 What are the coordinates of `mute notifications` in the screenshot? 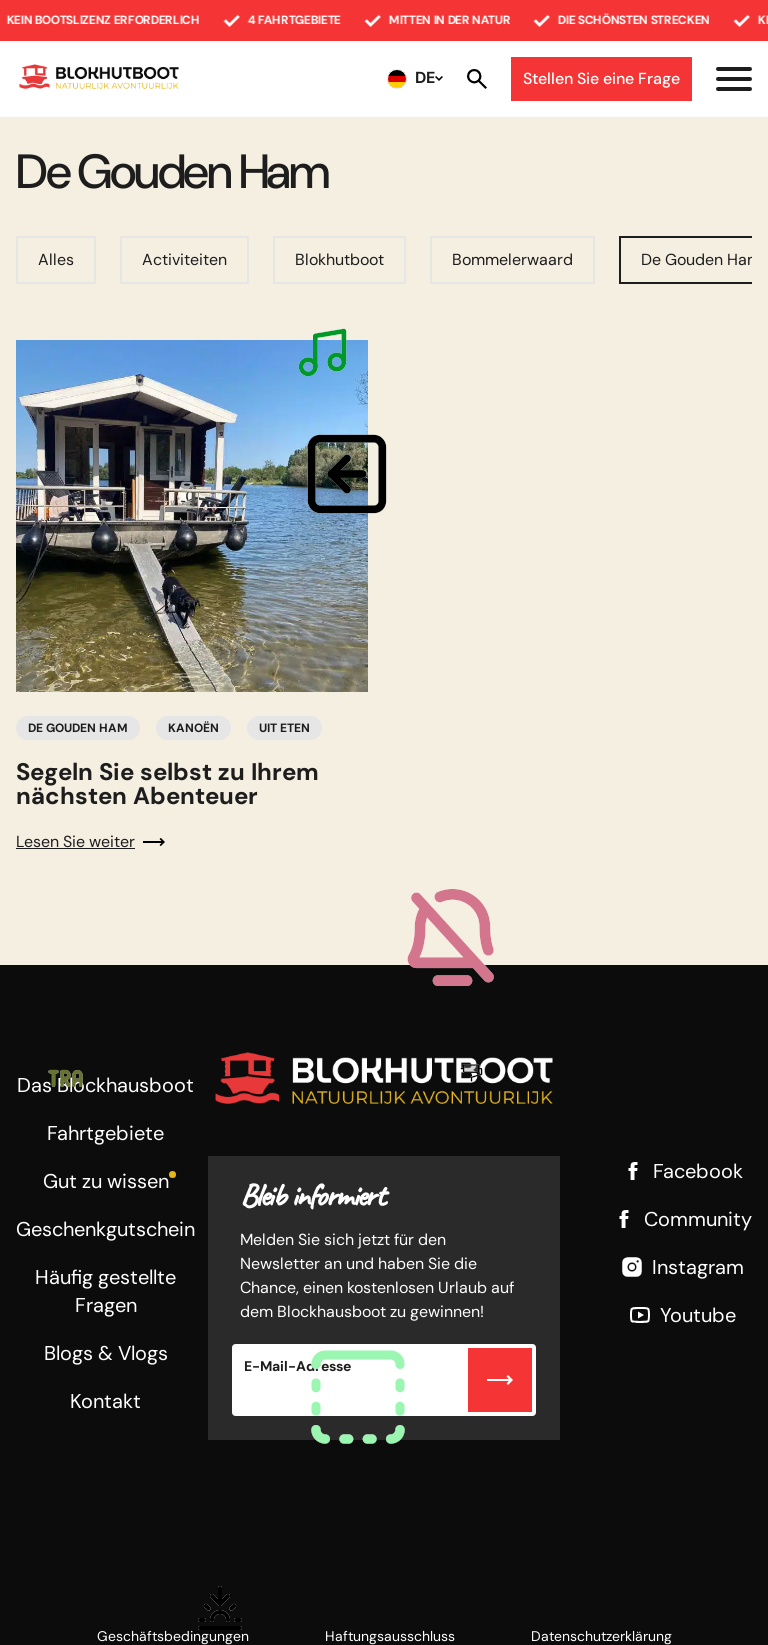 It's located at (452, 937).